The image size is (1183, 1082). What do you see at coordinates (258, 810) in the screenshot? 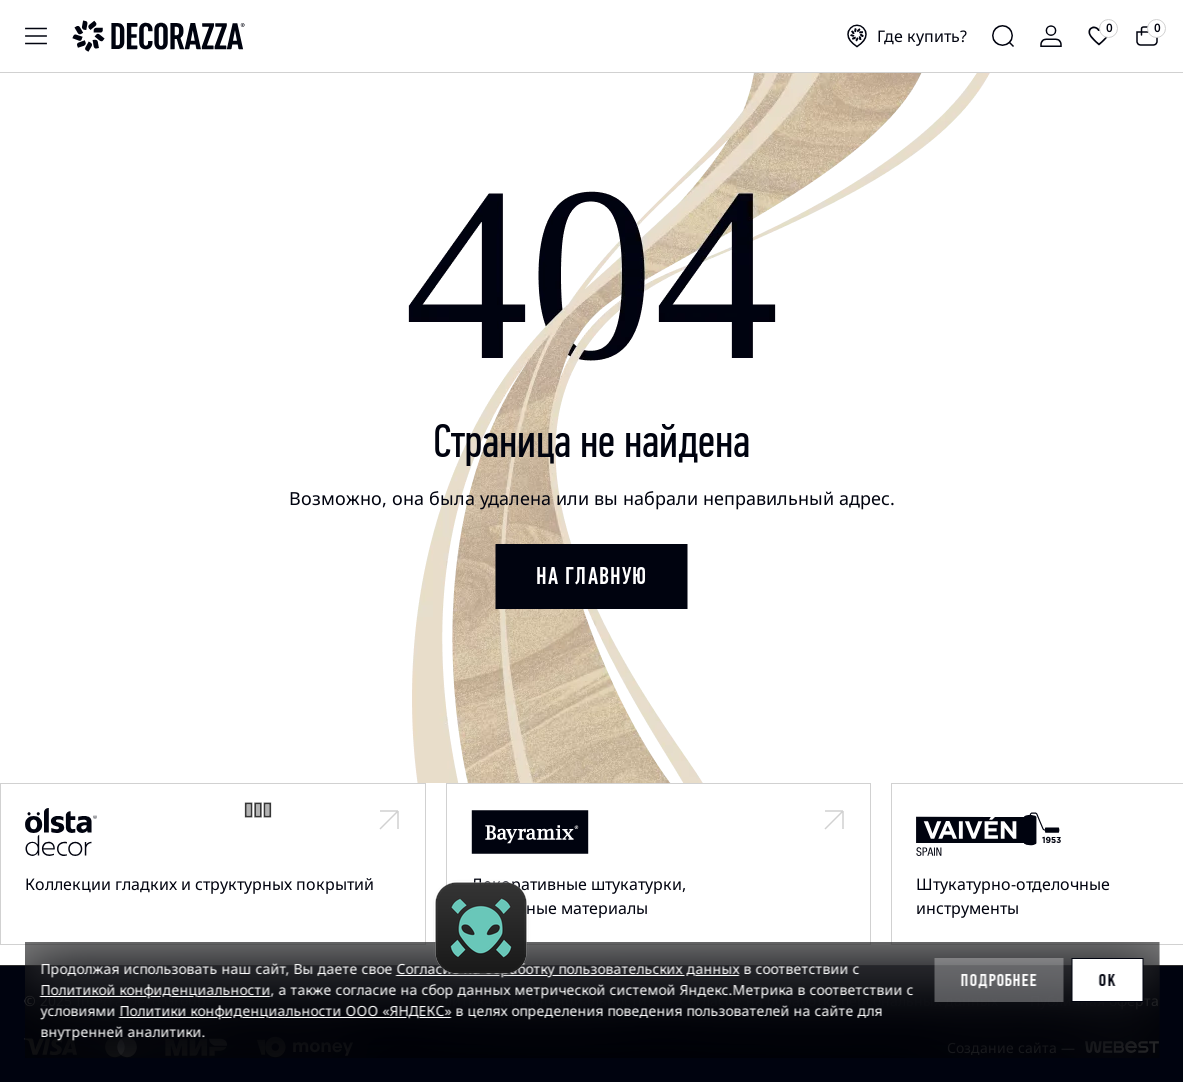
I see `switch between open workspaces or desktops` at bounding box center [258, 810].